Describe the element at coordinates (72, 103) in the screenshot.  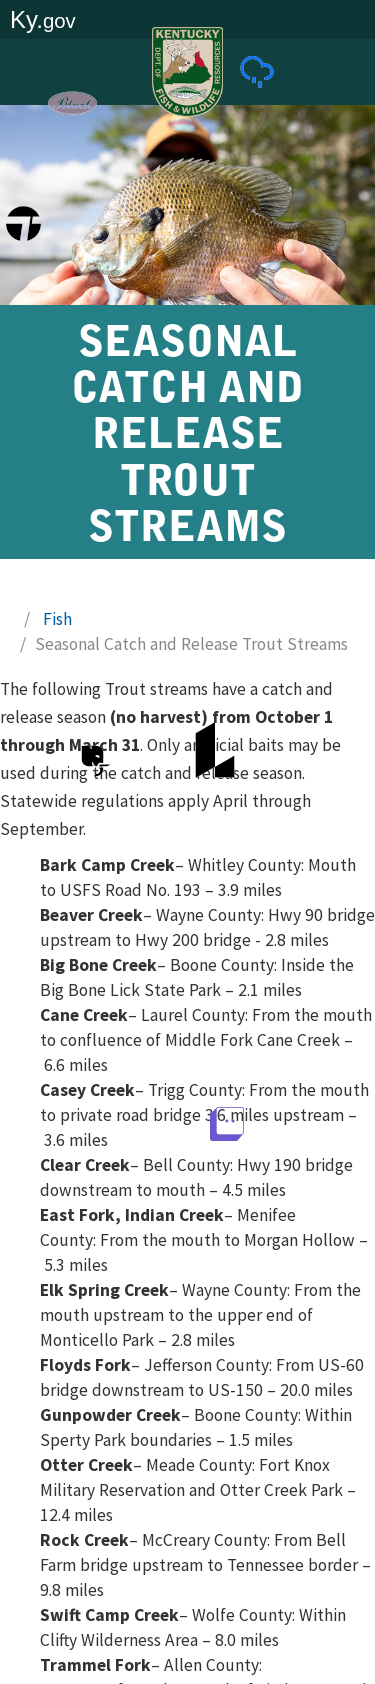
I see `black brand logo` at that location.